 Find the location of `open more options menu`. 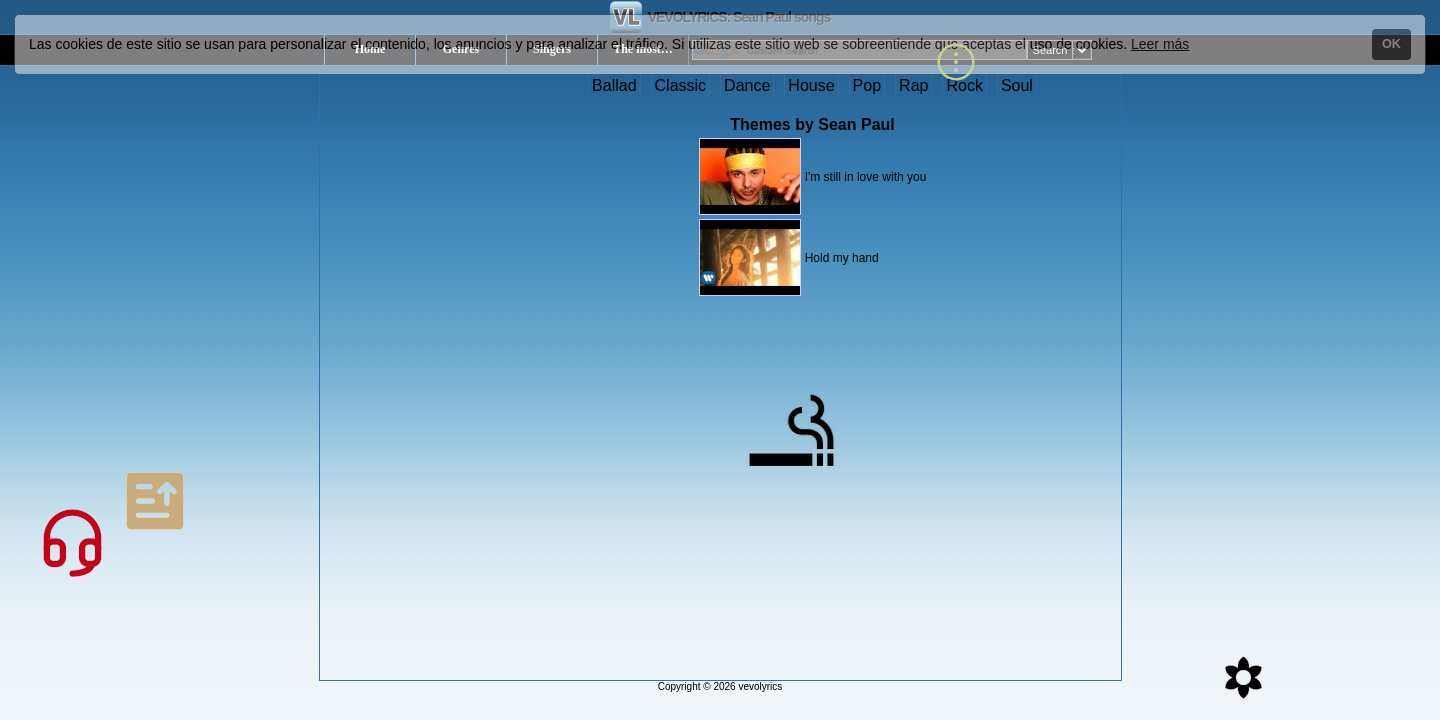

open more options menu is located at coordinates (956, 62).